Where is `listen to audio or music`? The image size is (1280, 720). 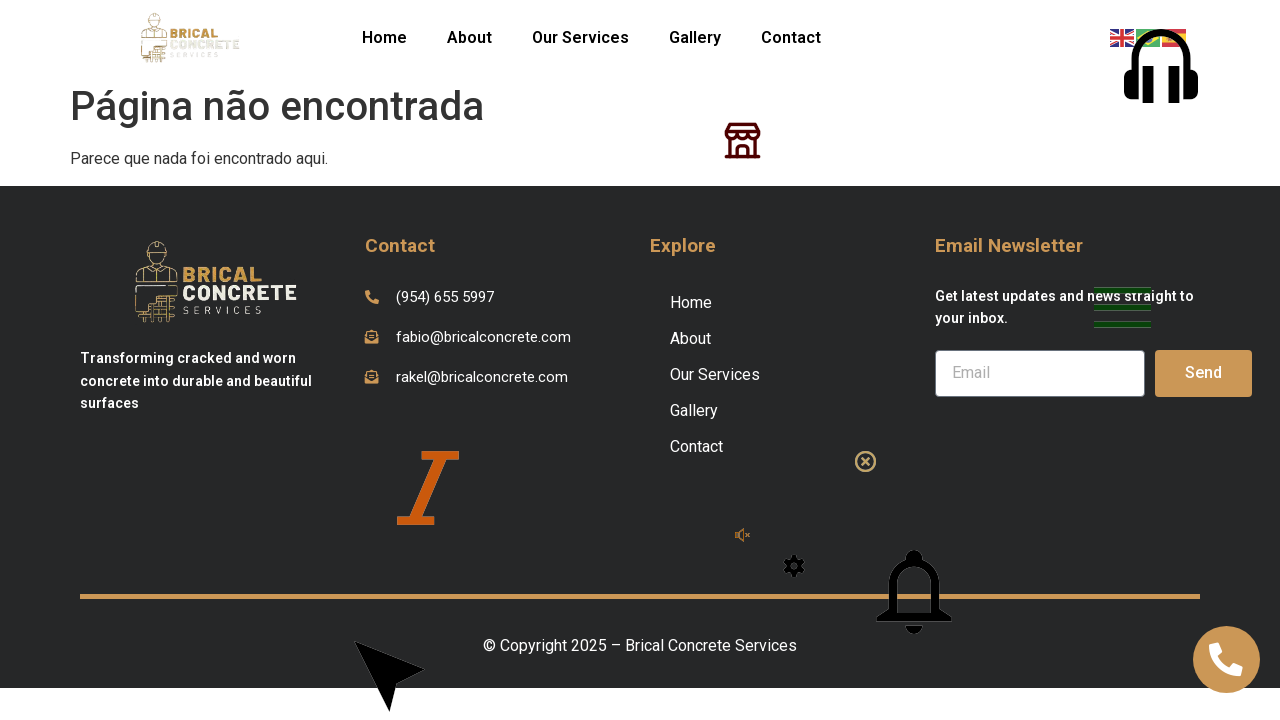 listen to audio or music is located at coordinates (1161, 66).